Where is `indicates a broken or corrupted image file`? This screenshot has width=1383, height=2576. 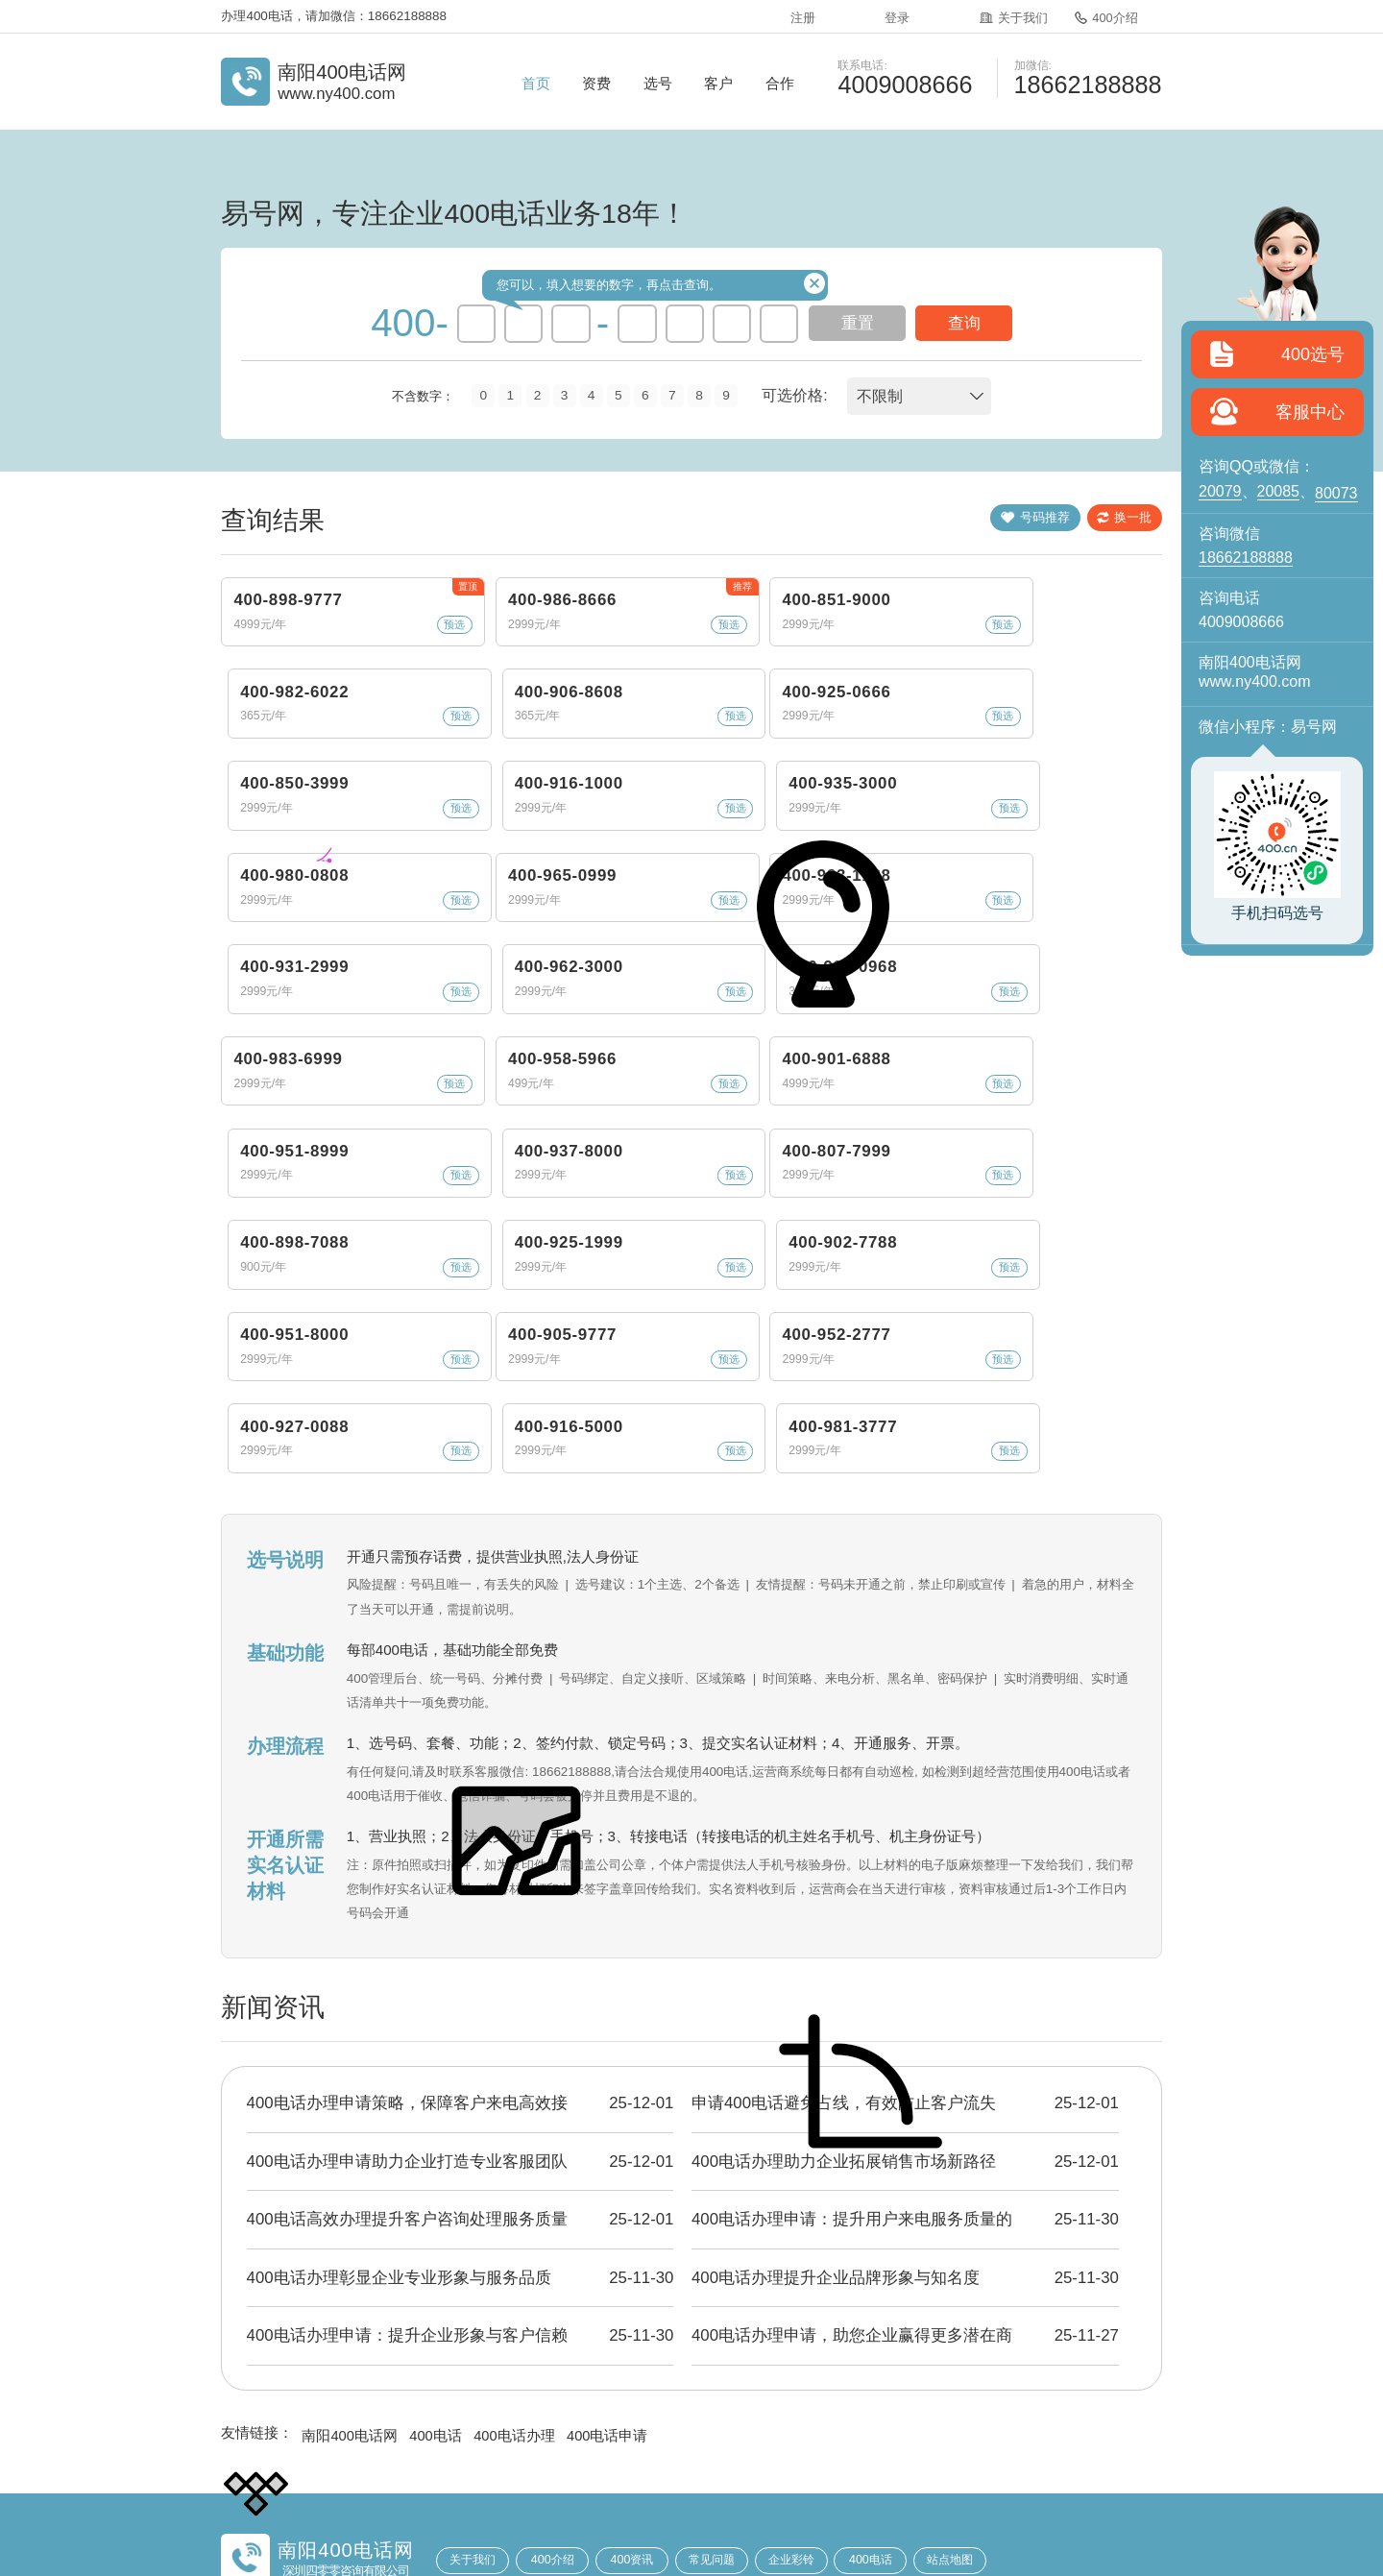
indicates a broken or corrupted image file is located at coordinates (516, 1840).